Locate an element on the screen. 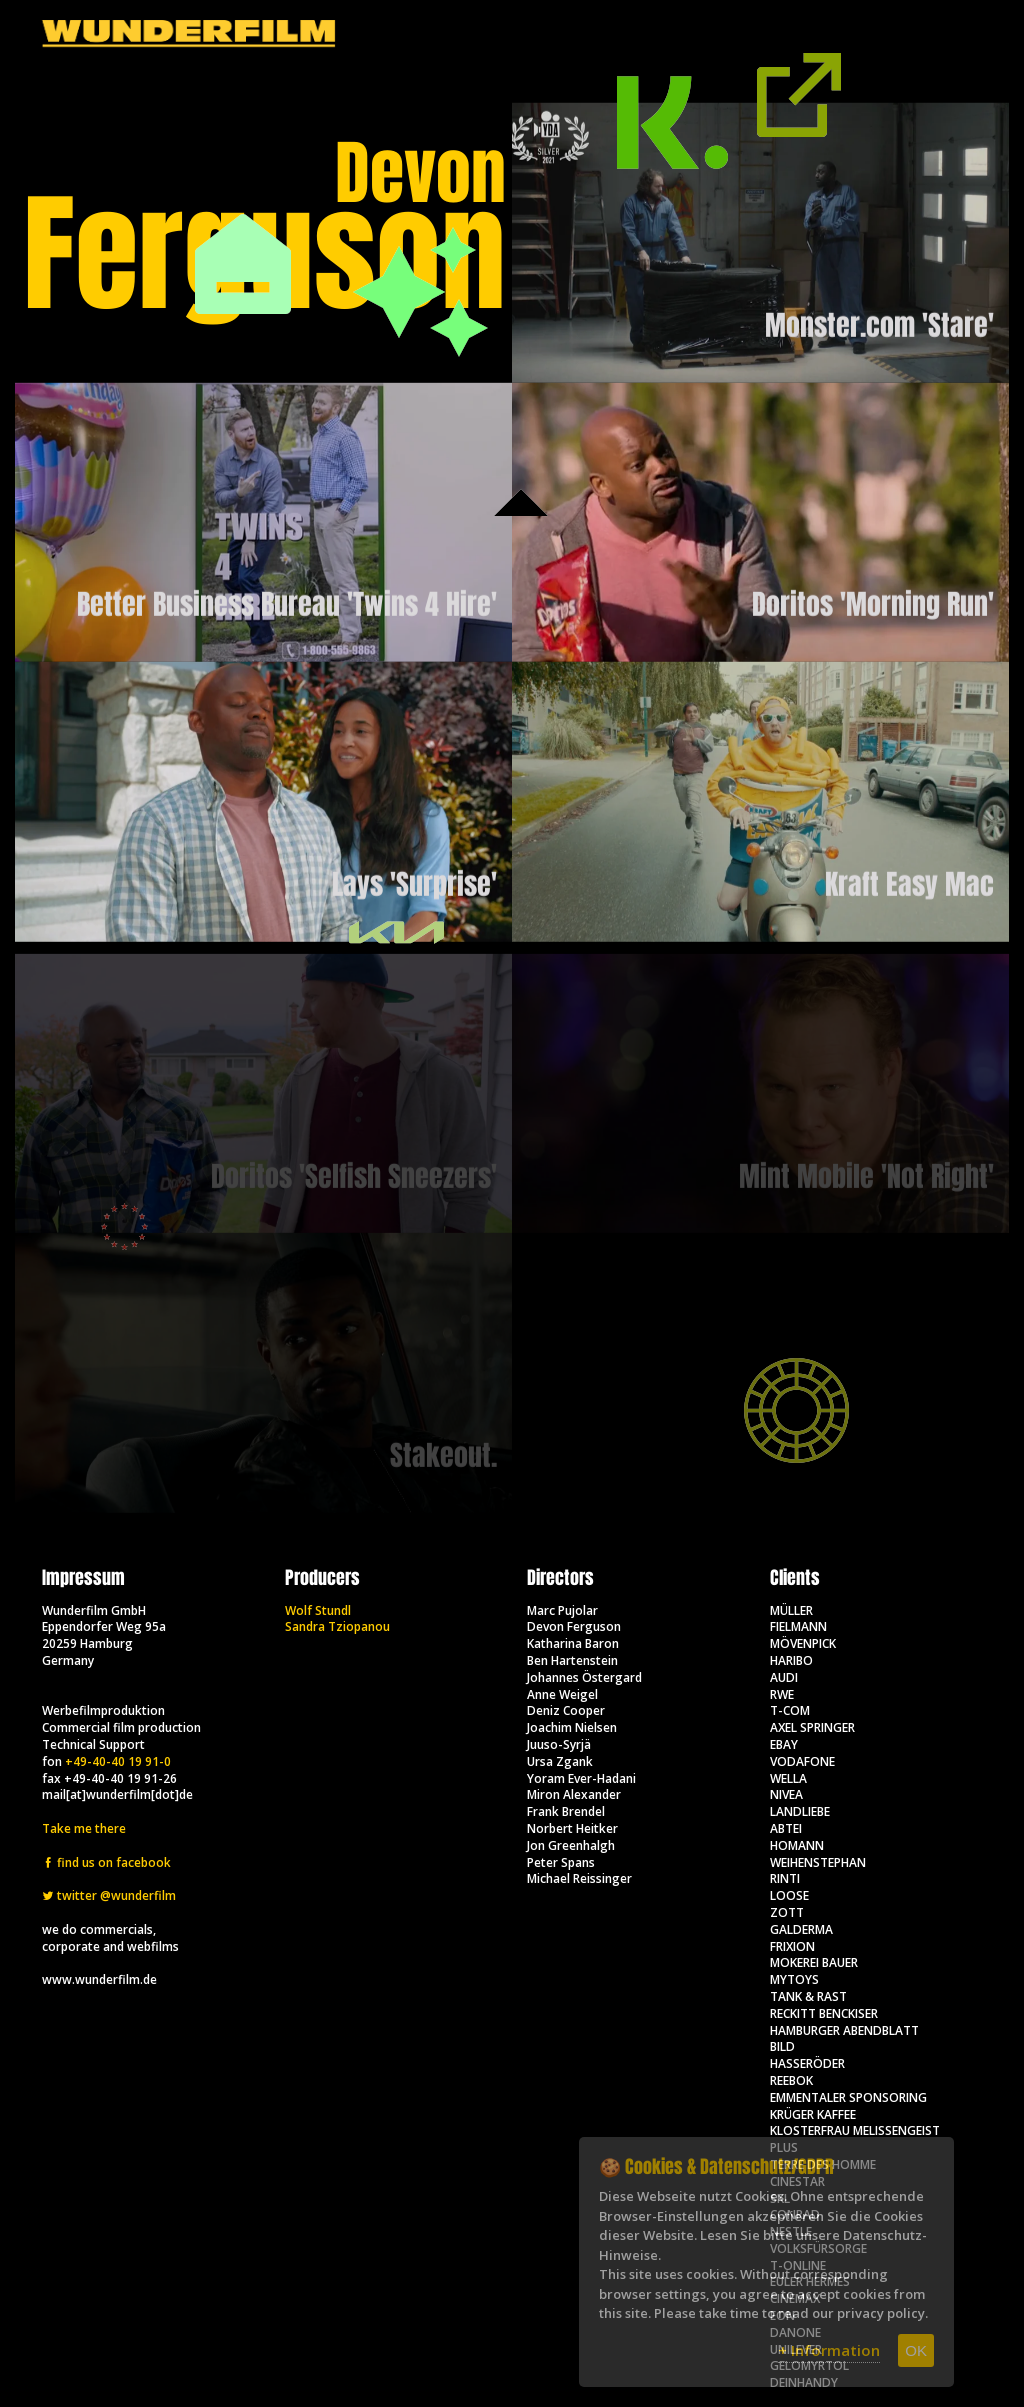 This screenshot has height=2407, width=1024. navigate to home screen is located at coordinates (243, 266).